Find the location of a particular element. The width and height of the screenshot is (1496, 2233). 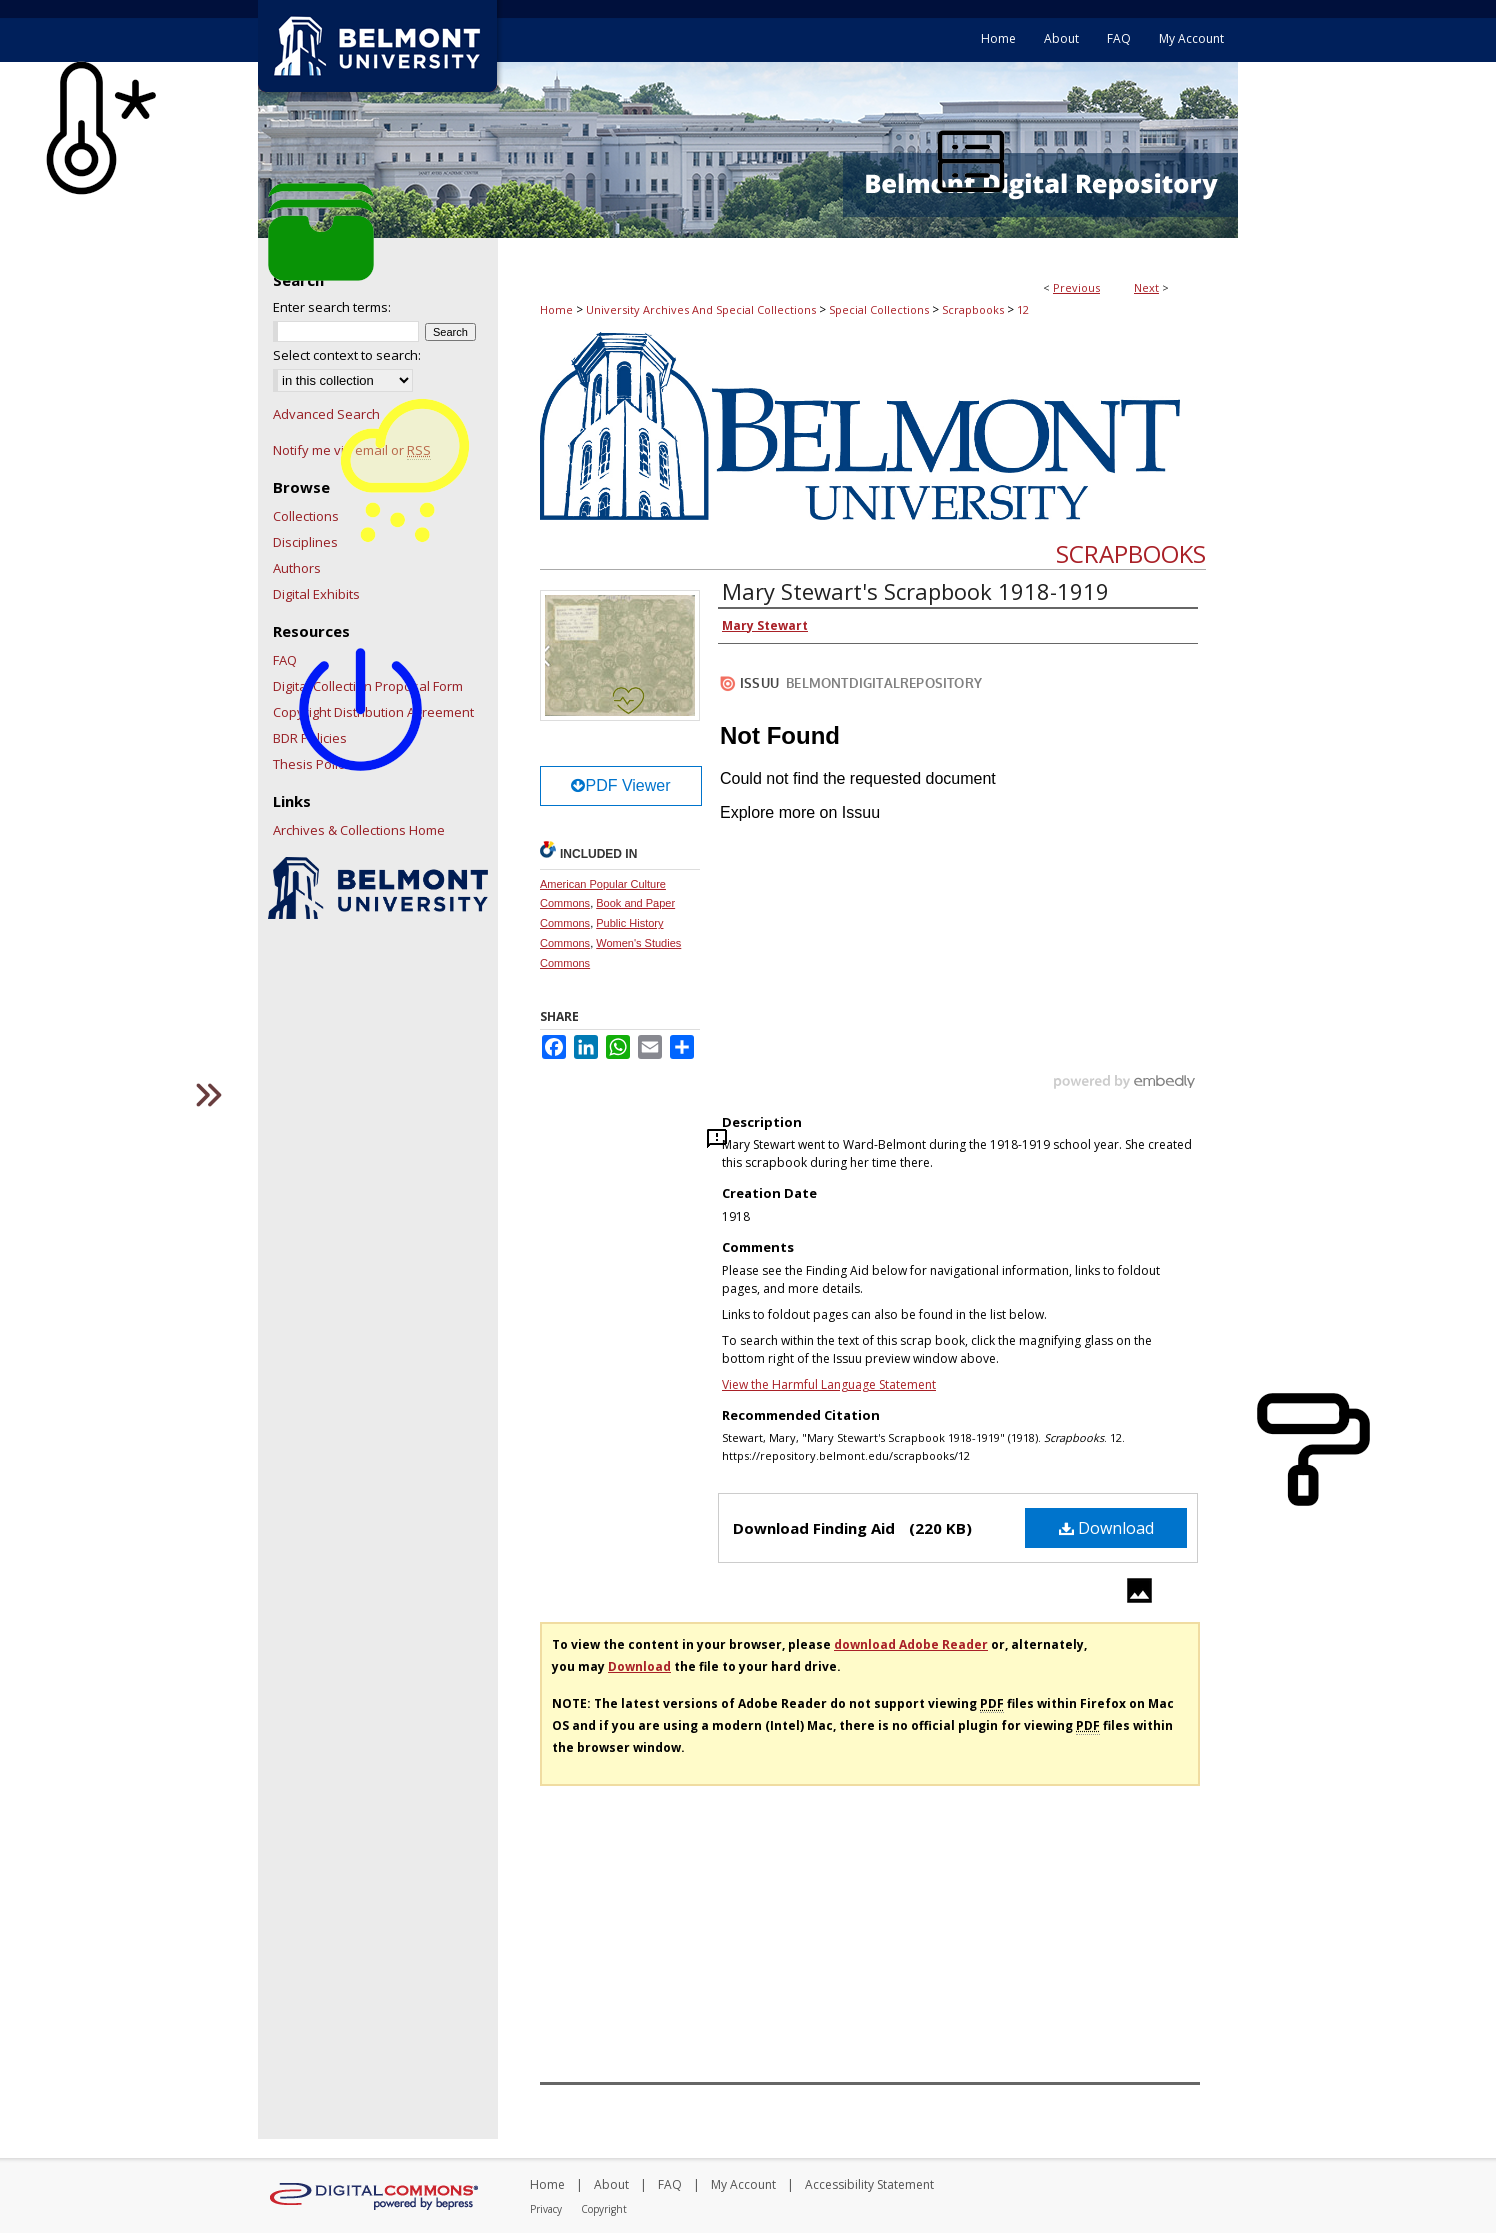

turn off or shut down the device is located at coordinates (360, 709).